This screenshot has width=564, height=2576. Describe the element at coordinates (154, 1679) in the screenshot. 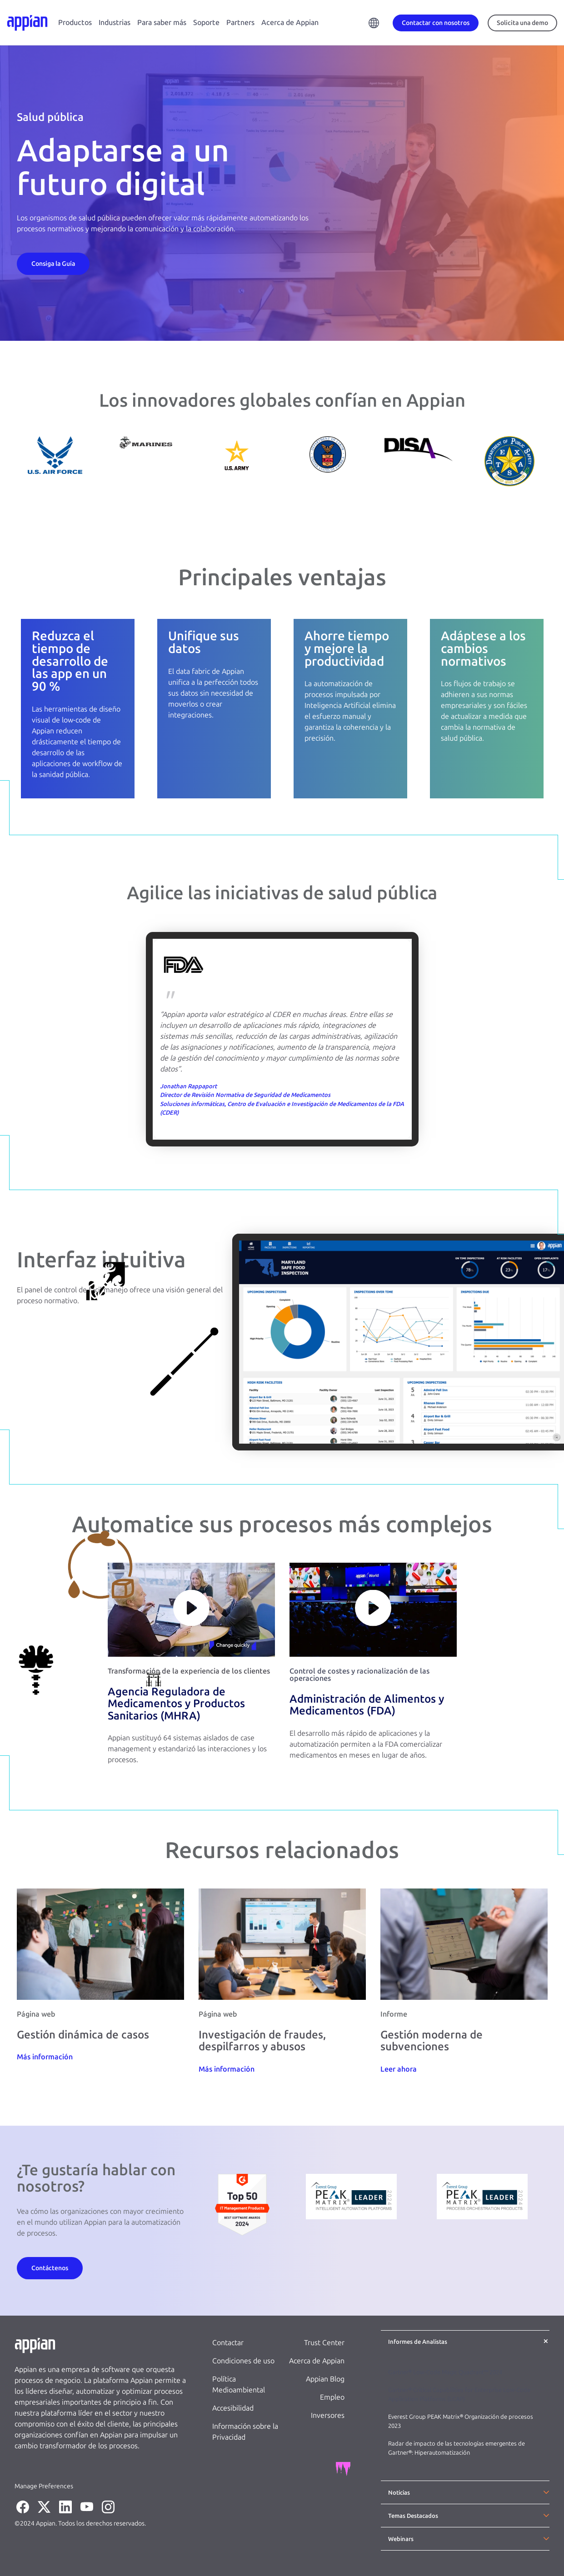

I see `access japanese cultural or religious content` at that location.